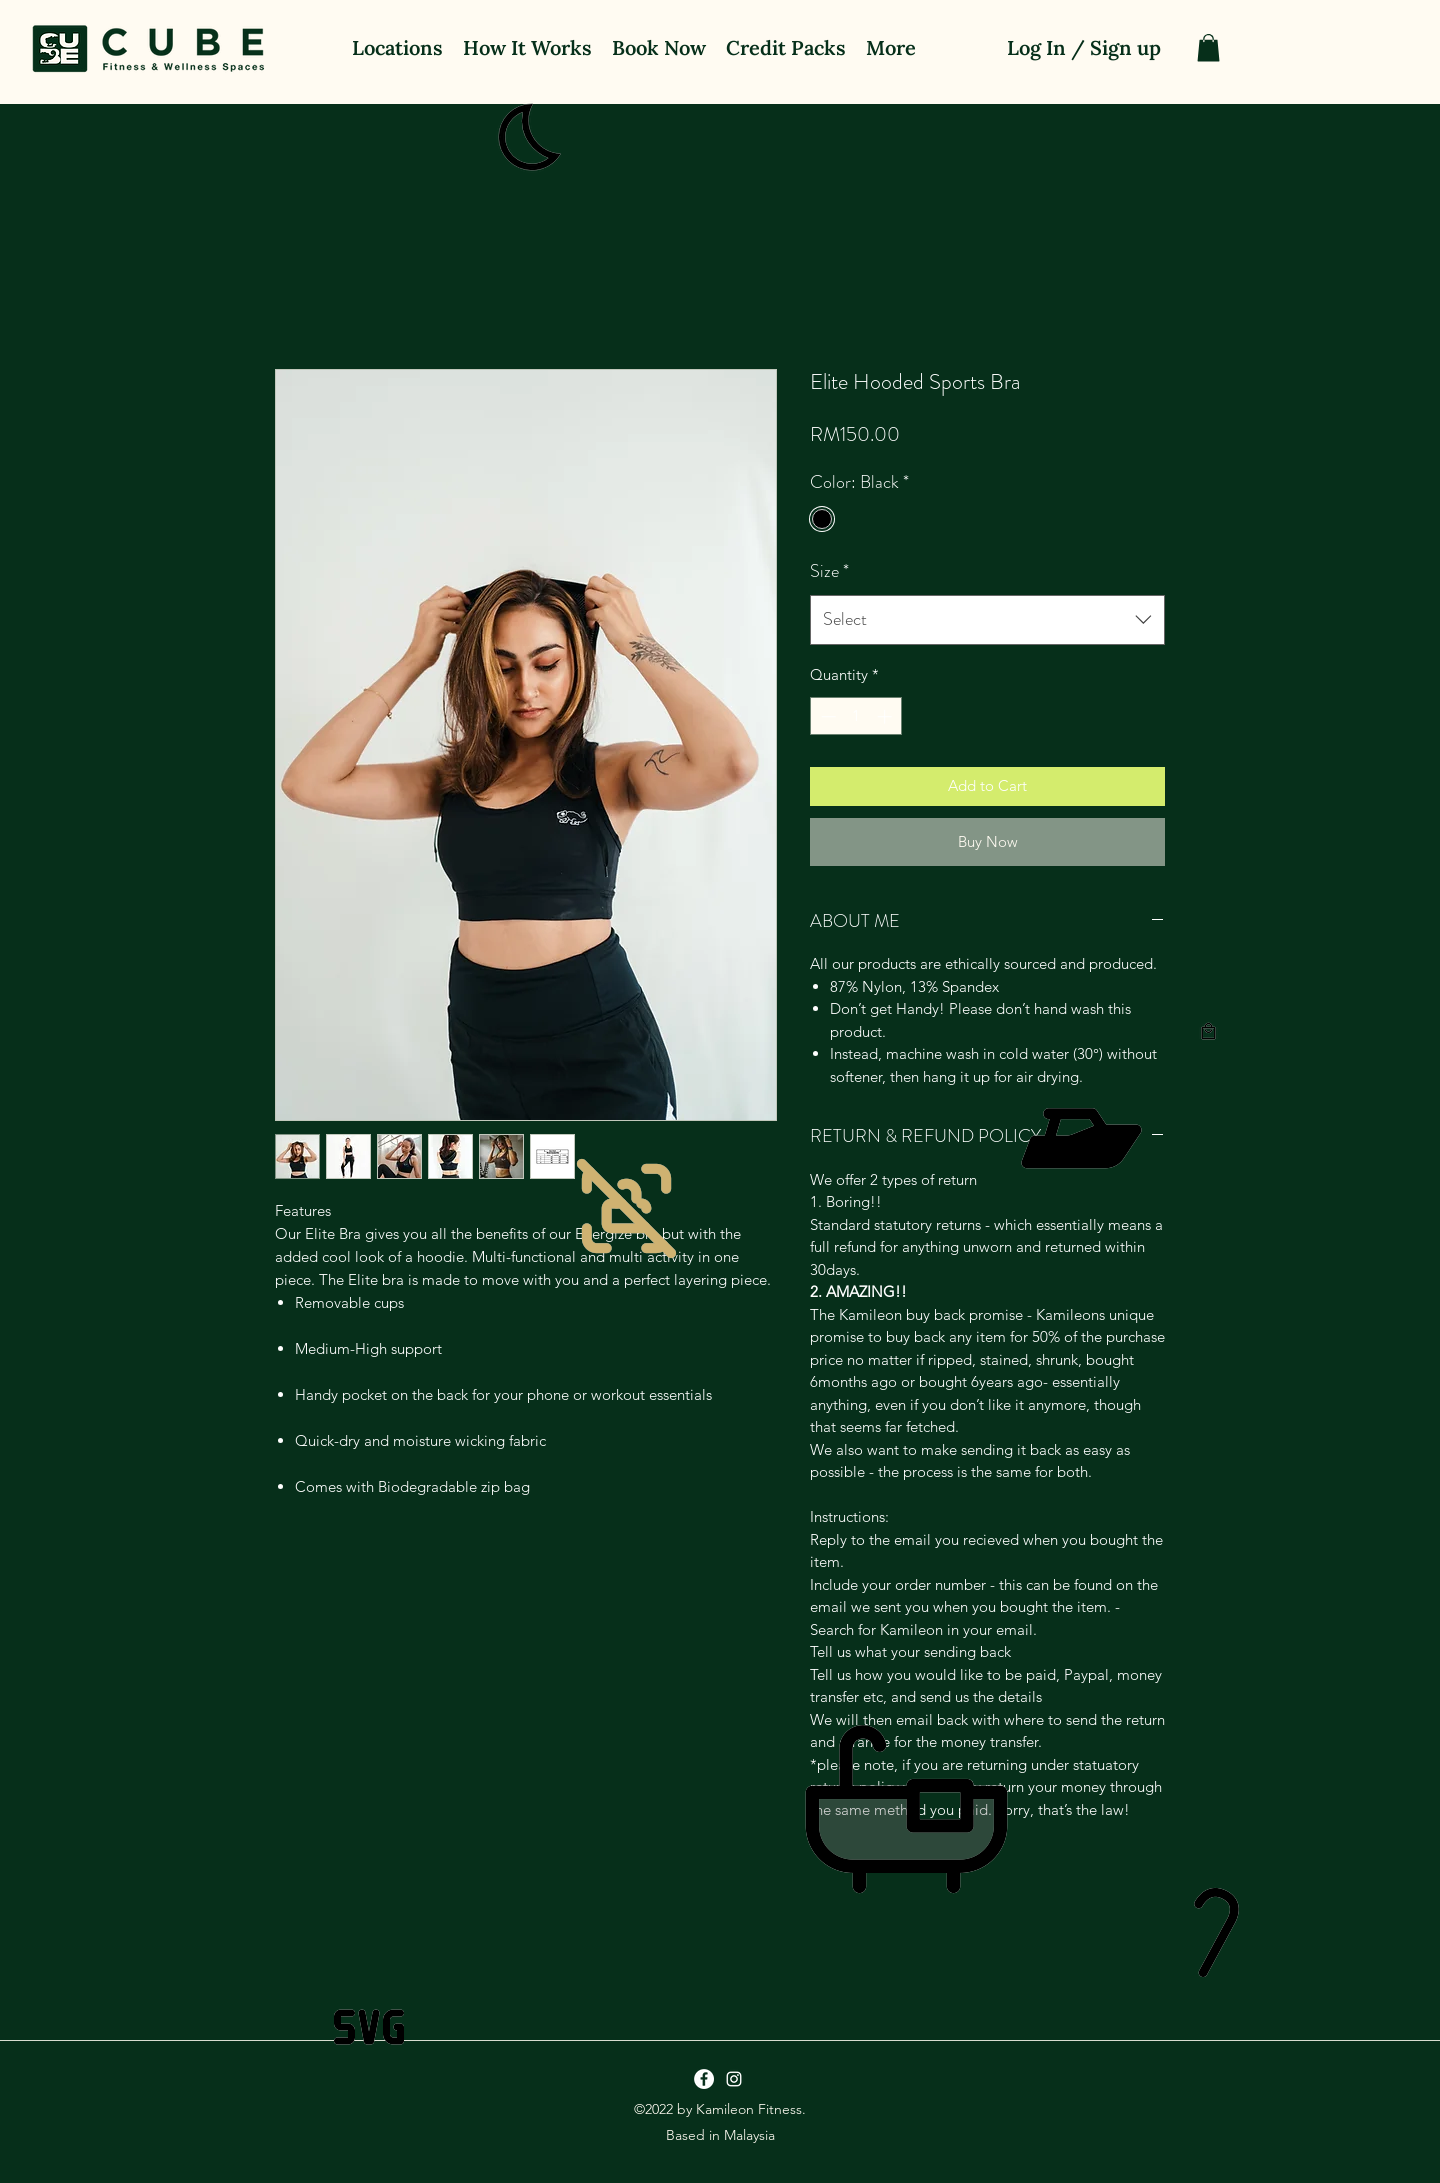 The image size is (1440, 2183). What do you see at coordinates (369, 2027) in the screenshot?
I see `indicates an SVG file format` at bounding box center [369, 2027].